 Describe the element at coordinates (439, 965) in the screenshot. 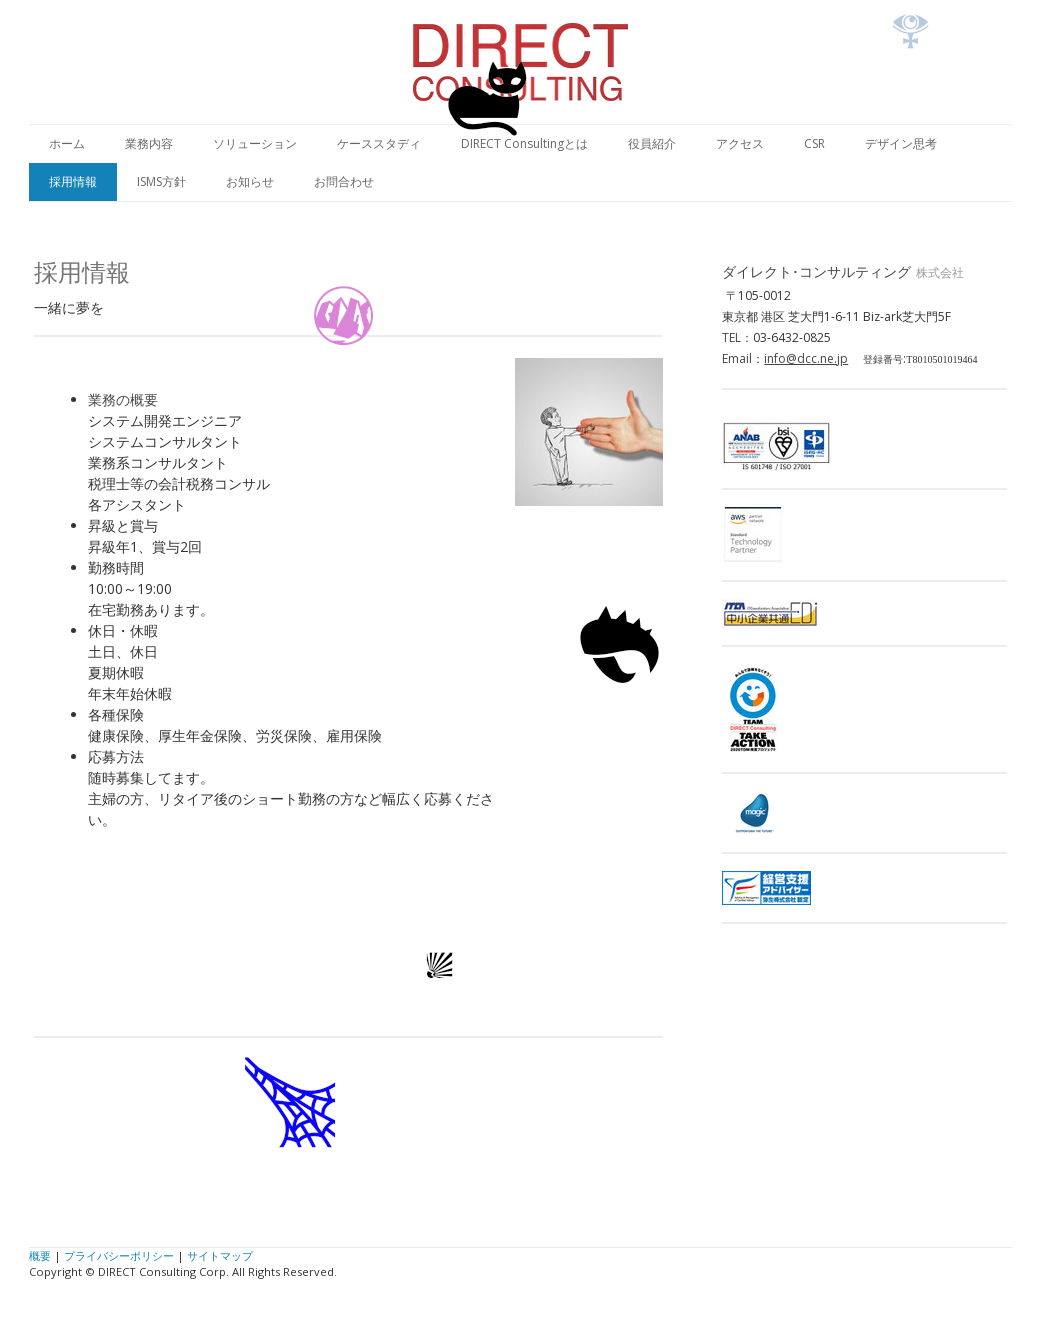

I see `indicates explosive or hazardous materials` at that location.